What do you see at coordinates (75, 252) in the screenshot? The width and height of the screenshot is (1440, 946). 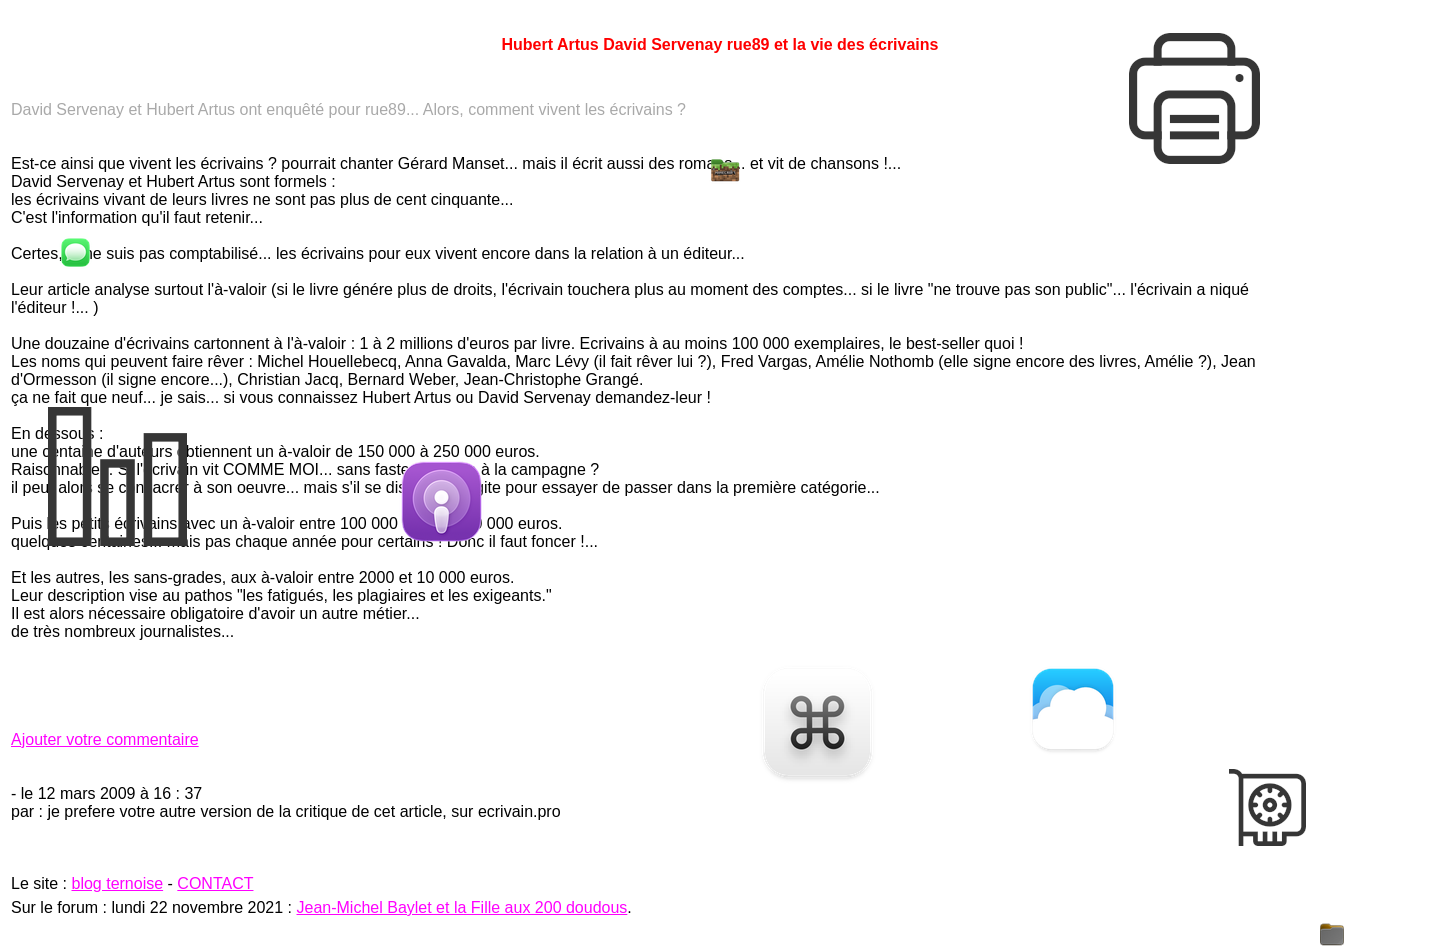 I see `open the messages app` at bounding box center [75, 252].